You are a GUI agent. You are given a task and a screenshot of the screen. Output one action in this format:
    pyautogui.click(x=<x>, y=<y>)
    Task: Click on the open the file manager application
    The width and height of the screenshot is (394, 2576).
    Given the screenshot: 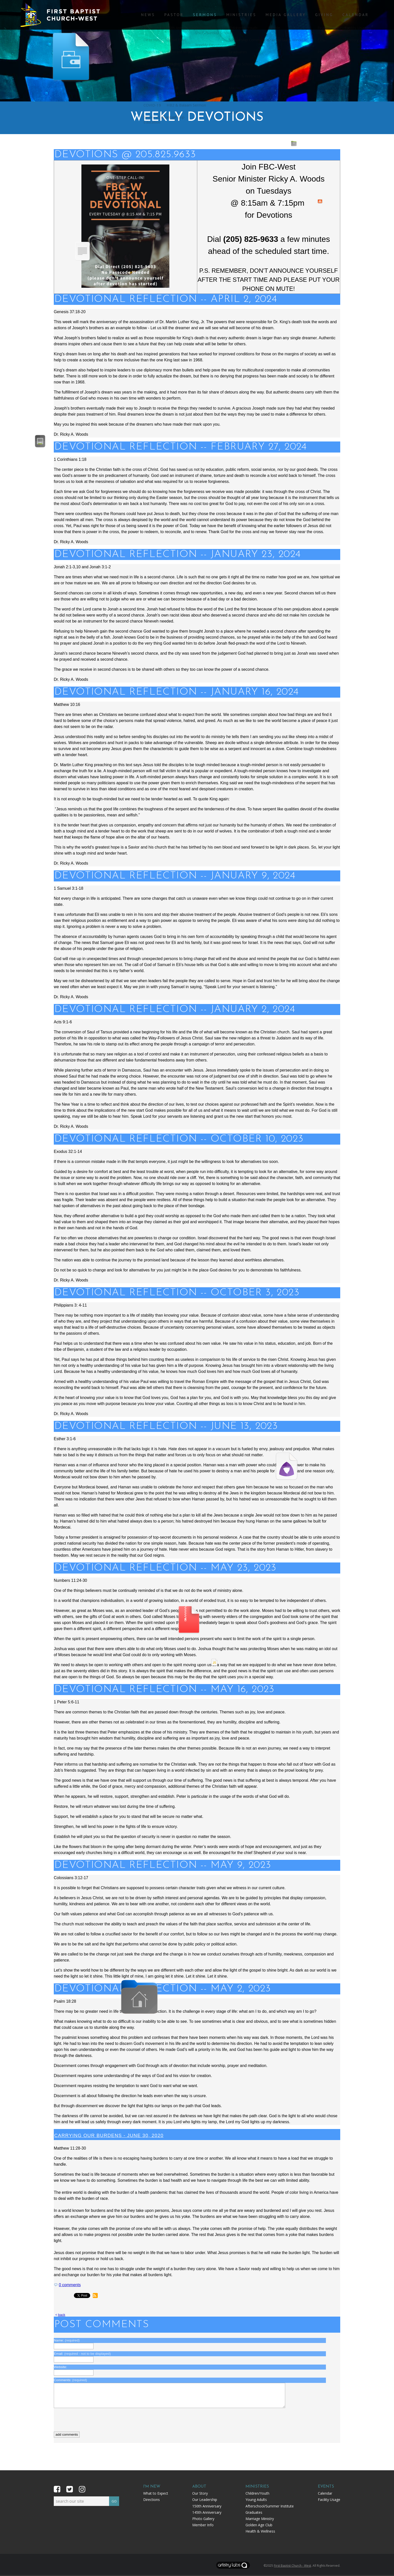 What is the action you would take?
    pyautogui.click(x=294, y=143)
    